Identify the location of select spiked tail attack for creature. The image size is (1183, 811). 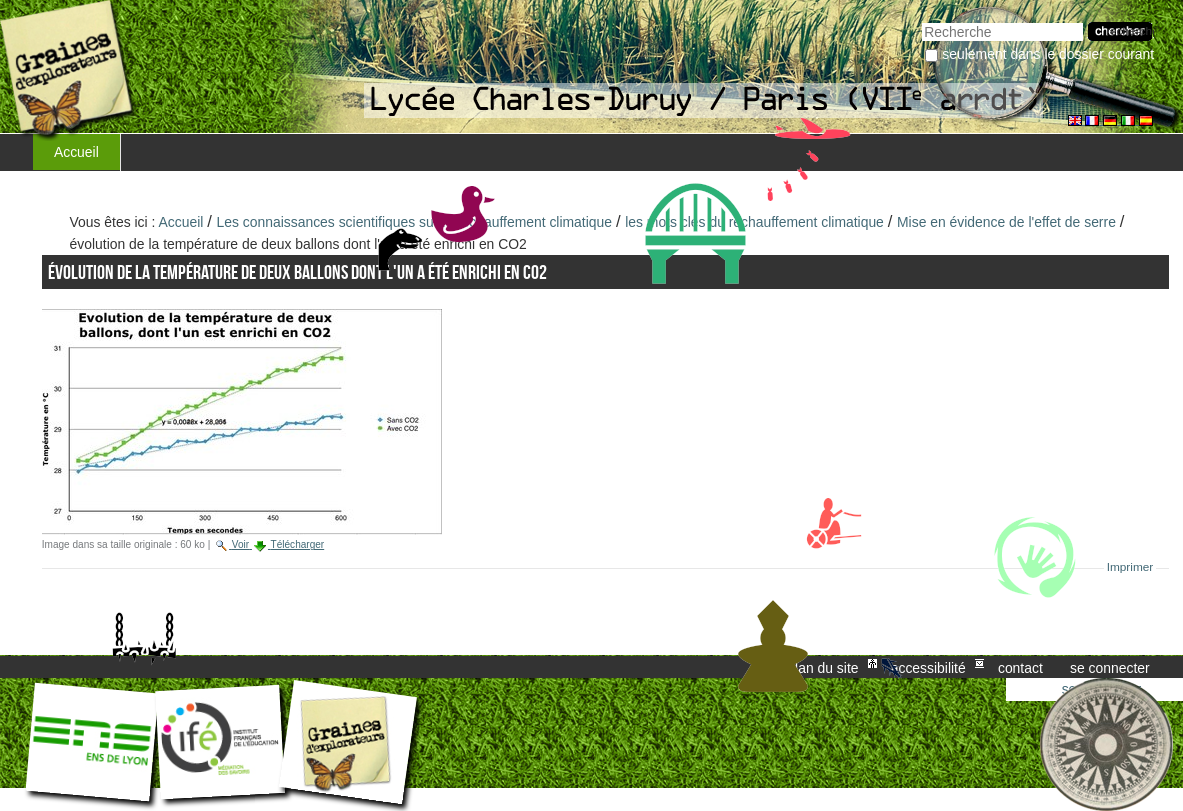
(892, 669).